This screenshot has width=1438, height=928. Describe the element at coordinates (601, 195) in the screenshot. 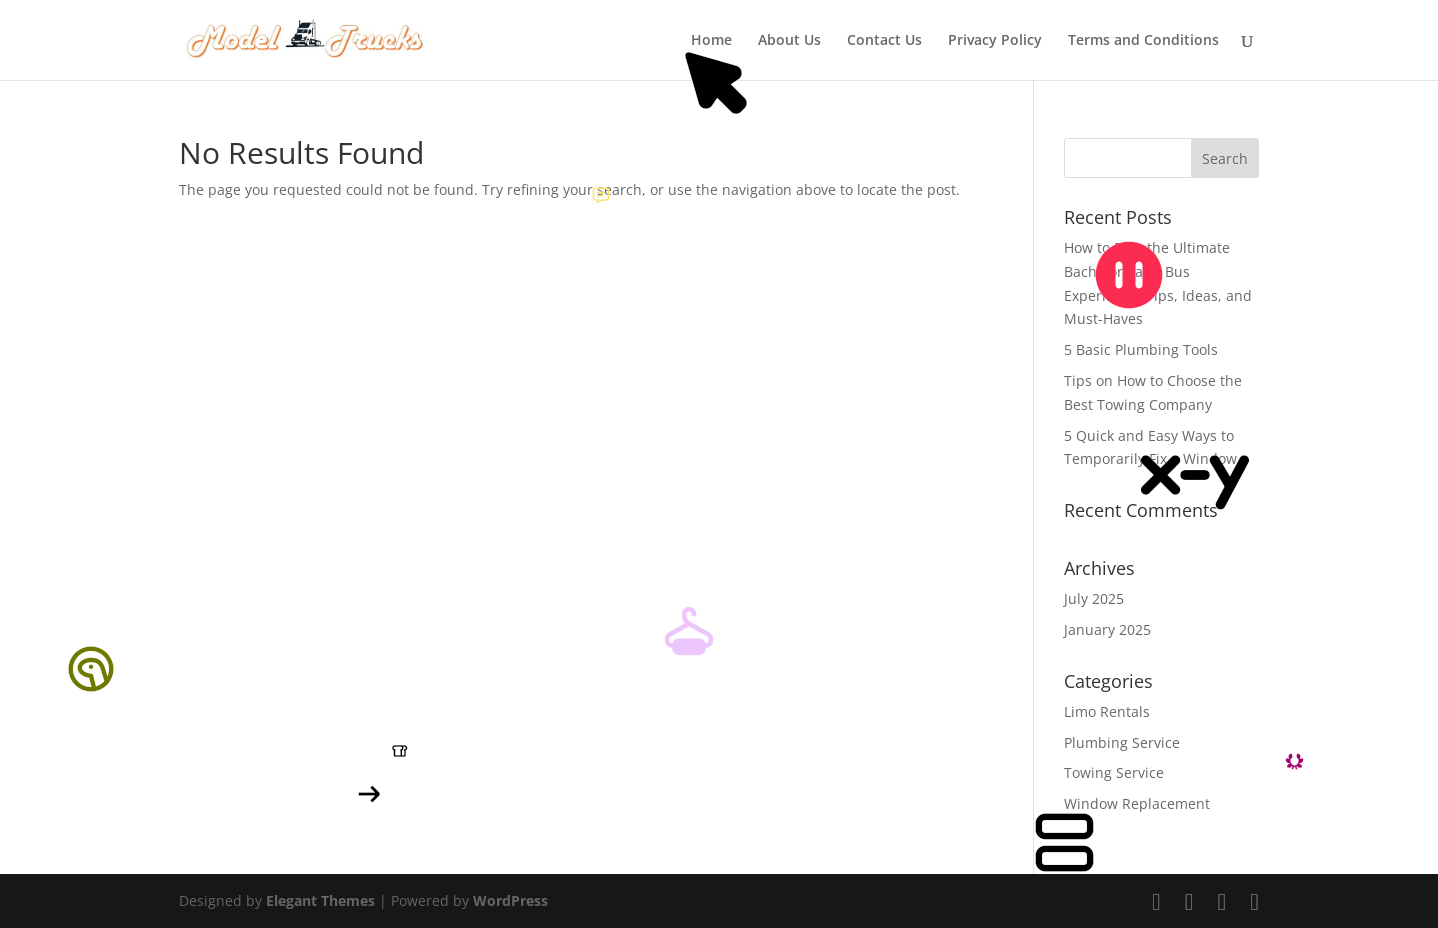

I see `open messaging or chat` at that location.